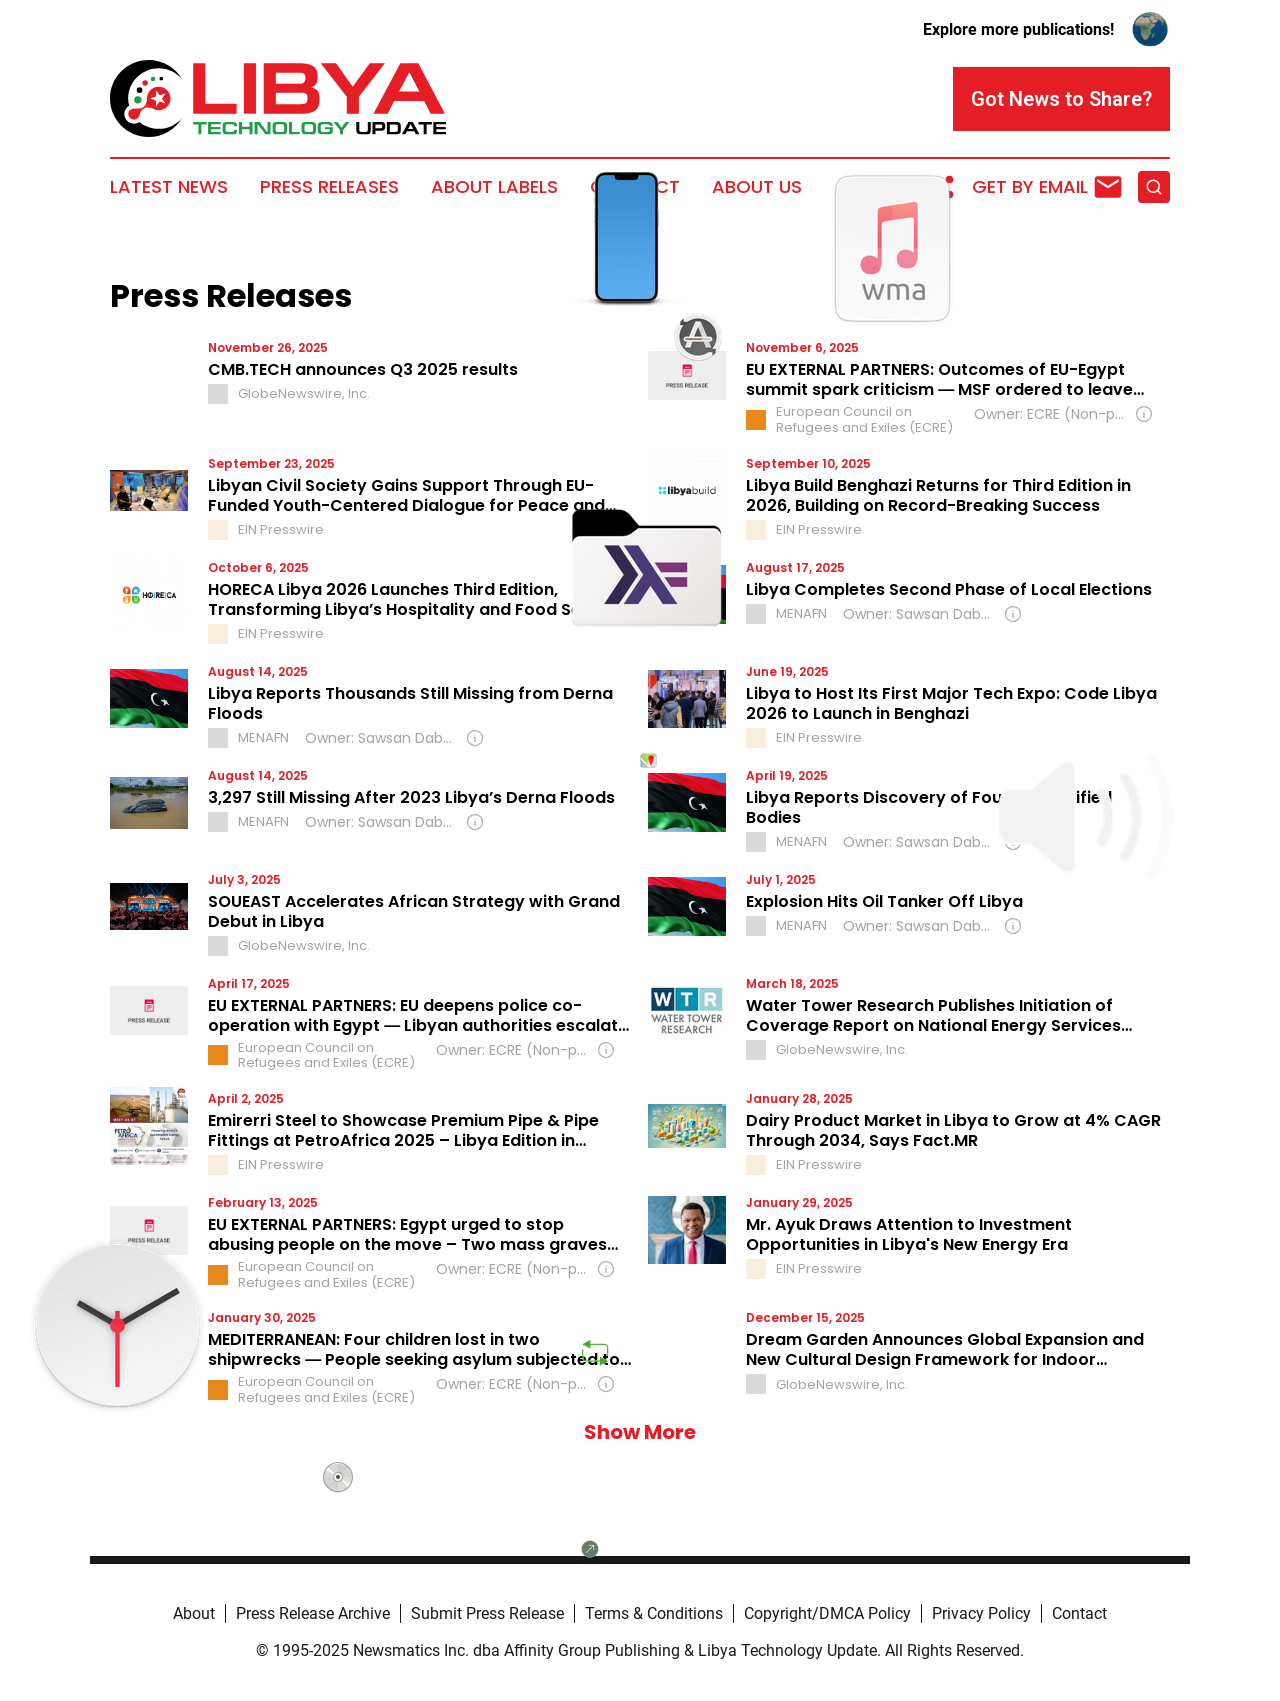  Describe the element at coordinates (117, 1325) in the screenshot. I see `access date and time settings` at that location.